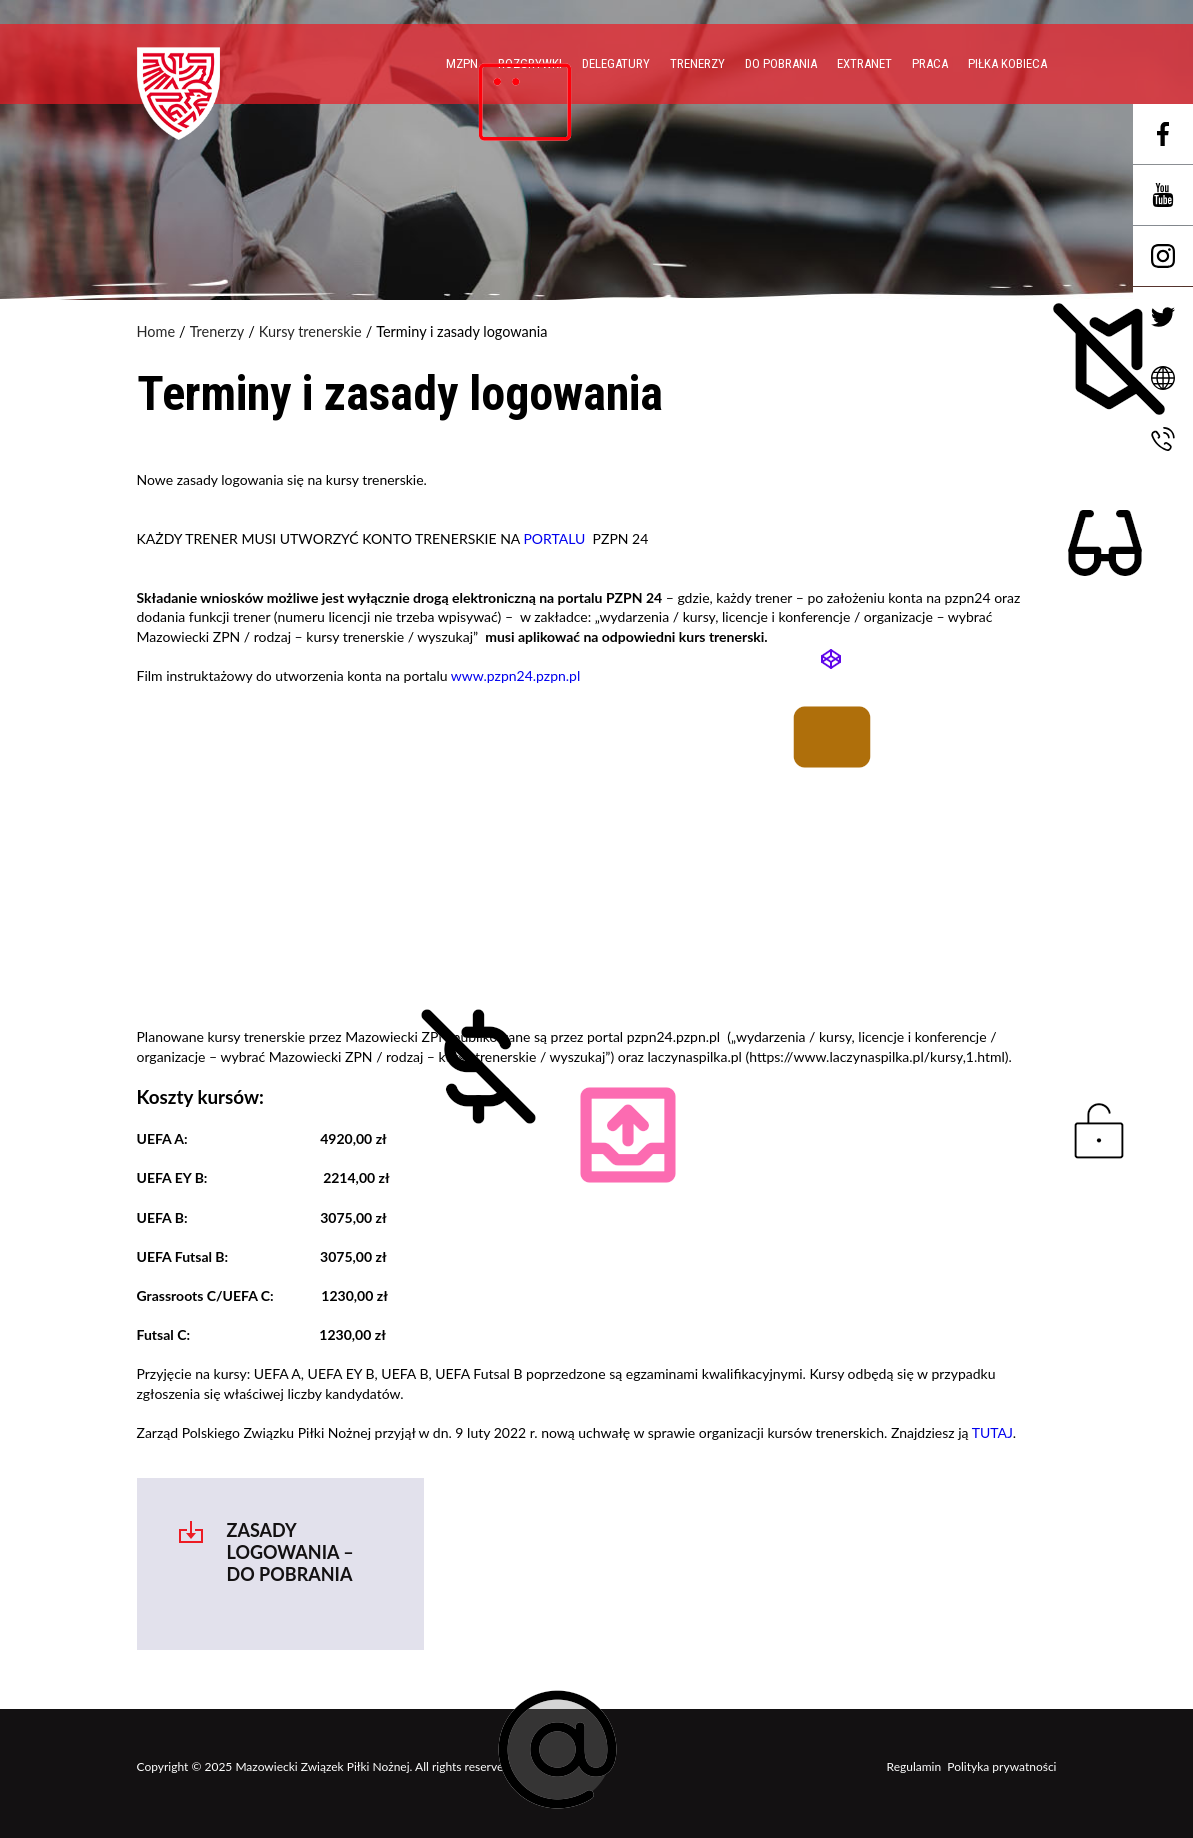  Describe the element at coordinates (478, 1066) in the screenshot. I see `indicates a free or no-cost item` at that location.